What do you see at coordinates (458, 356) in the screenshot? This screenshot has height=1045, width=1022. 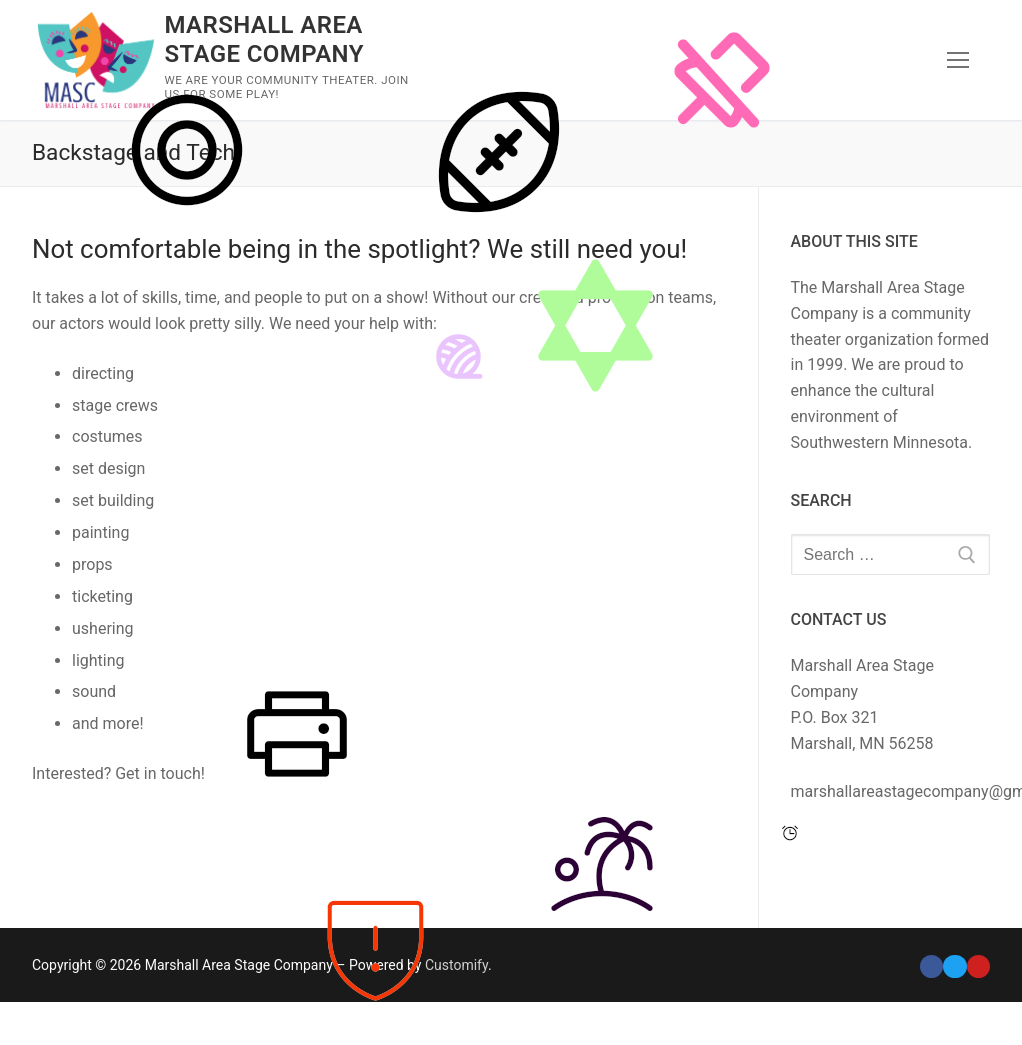 I see `access knitting or crochet patterns` at bounding box center [458, 356].